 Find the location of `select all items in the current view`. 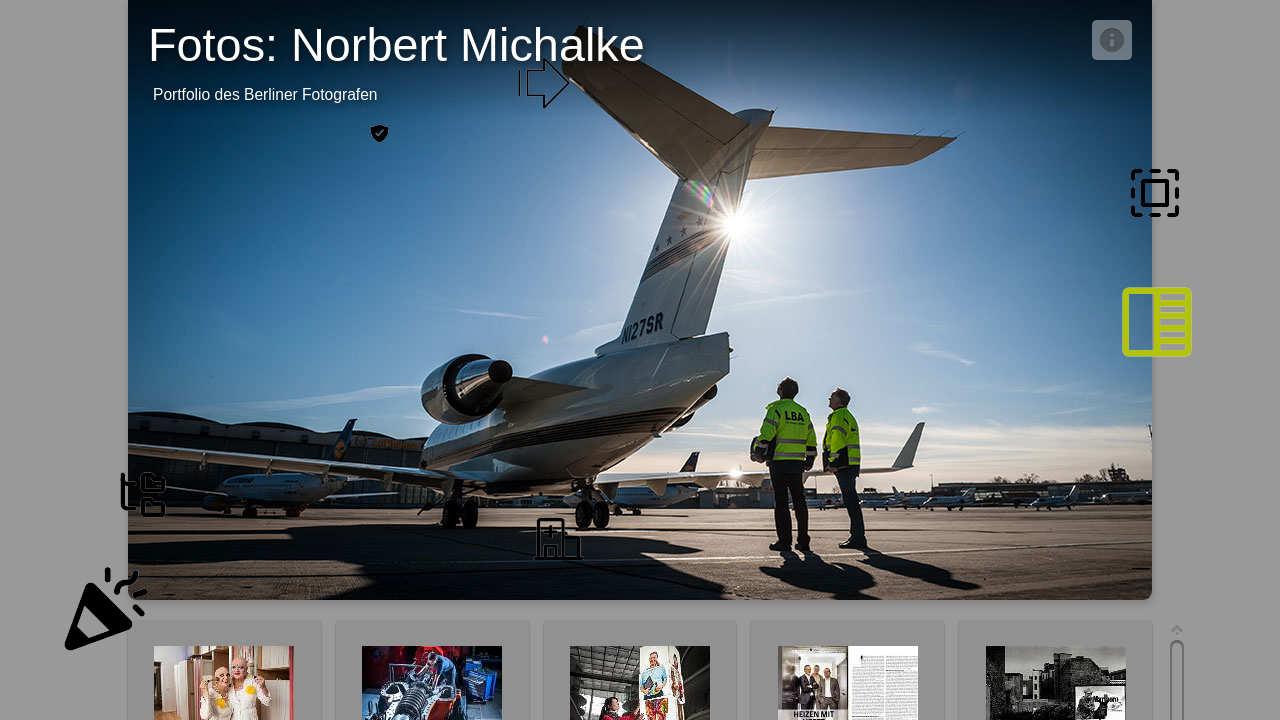

select all items in the current view is located at coordinates (1155, 193).